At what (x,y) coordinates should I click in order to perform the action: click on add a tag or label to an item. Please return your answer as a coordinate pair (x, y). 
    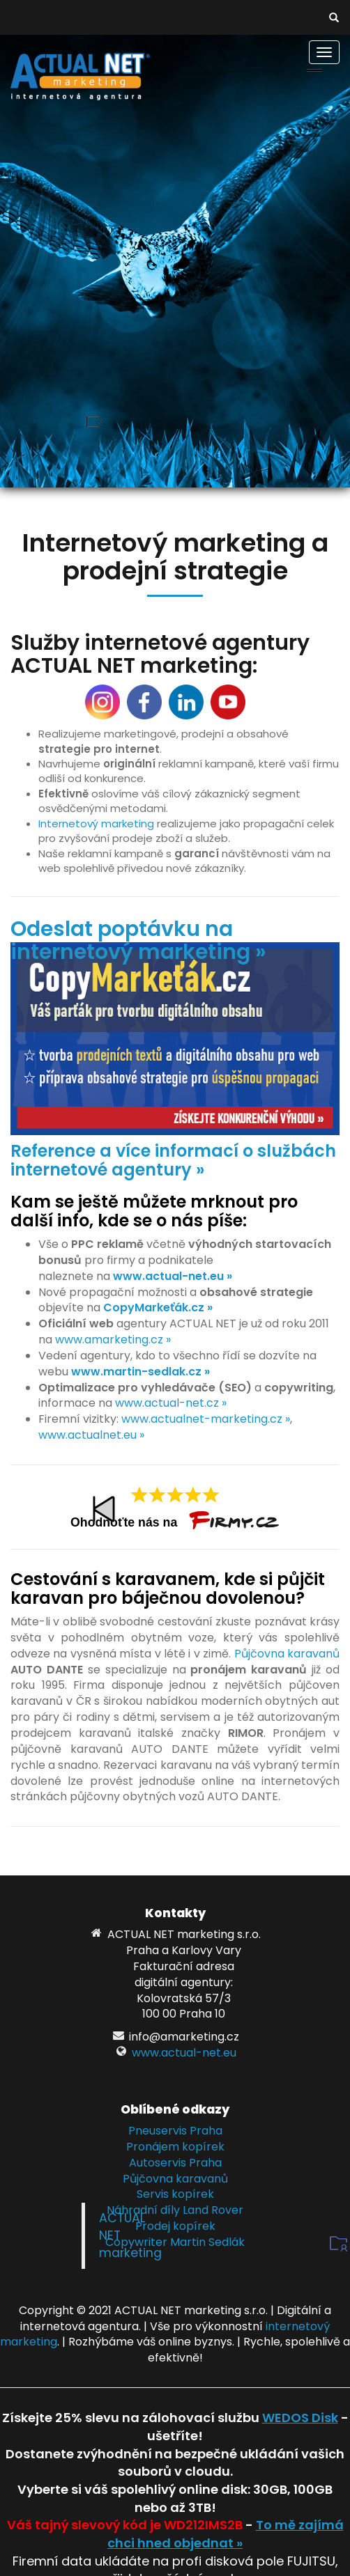
    Looking at the image, I should click on (93, 421).